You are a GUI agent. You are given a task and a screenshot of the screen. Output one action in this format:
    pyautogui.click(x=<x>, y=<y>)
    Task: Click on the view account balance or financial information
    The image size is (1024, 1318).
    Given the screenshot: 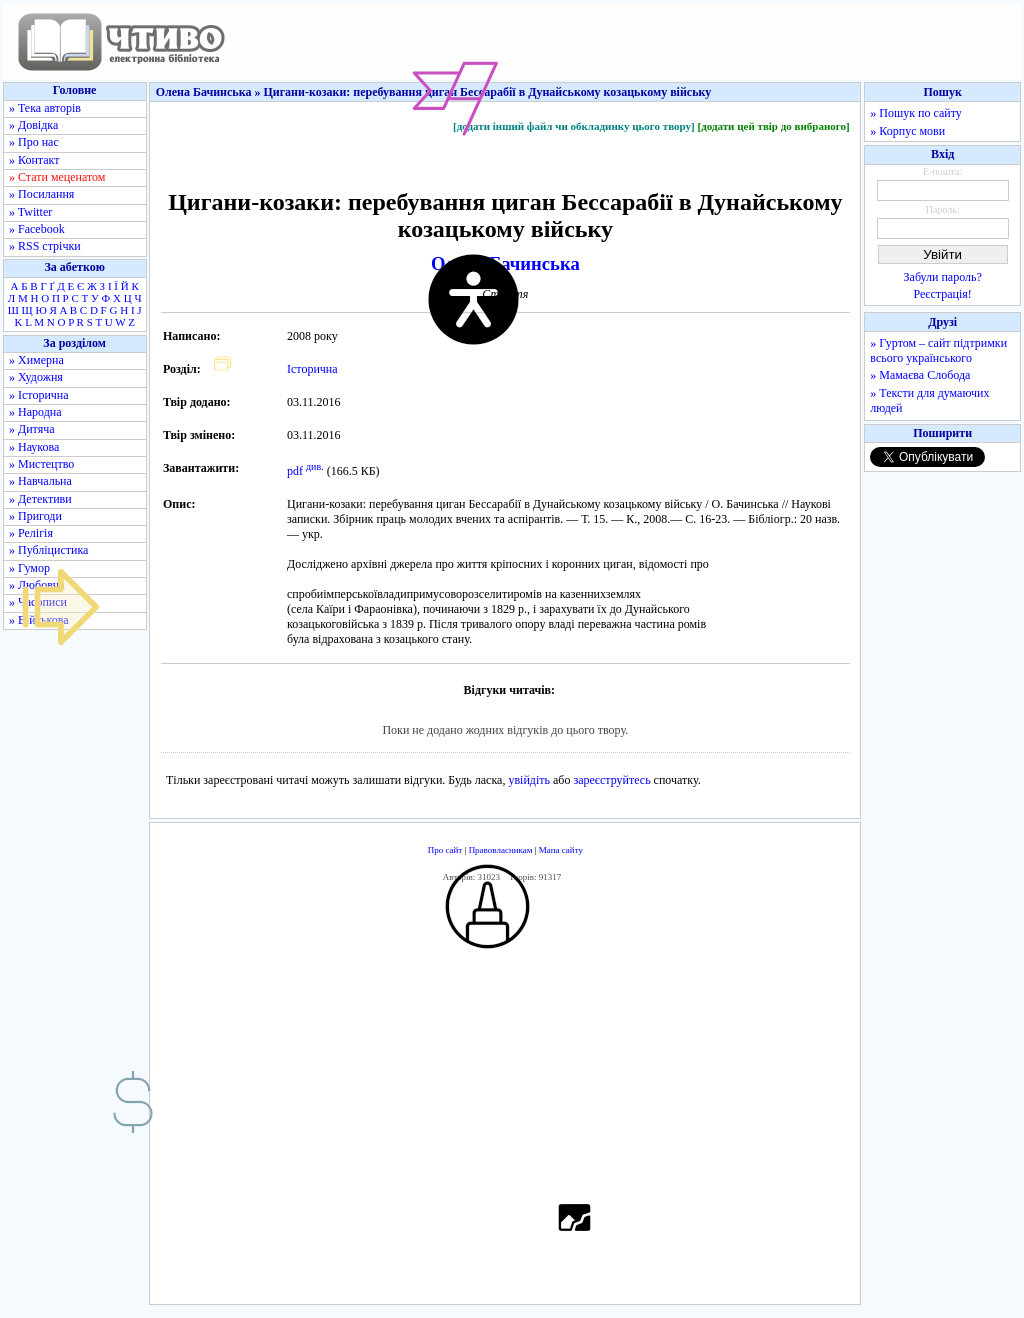 What is the action you would take?
    pyautogui.click(x=133, y=1102)
    